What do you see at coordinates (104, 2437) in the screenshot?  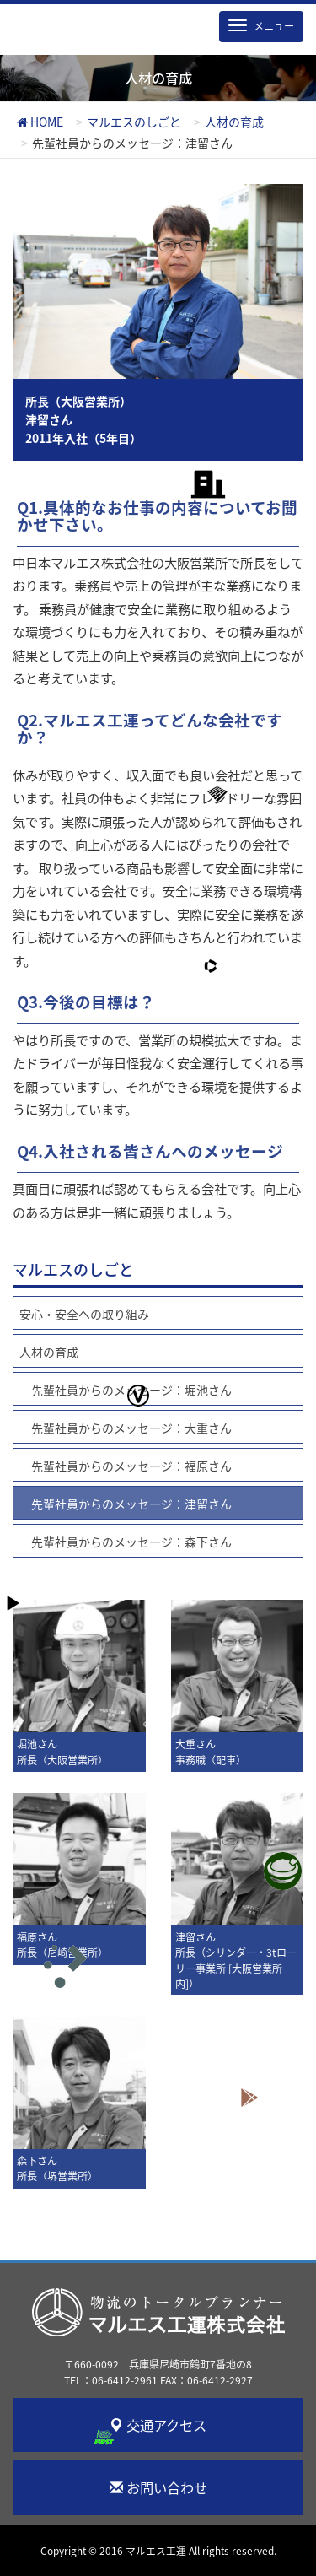 I see `FIRST Robotics competition logo` at bounding box center [104, 2437].